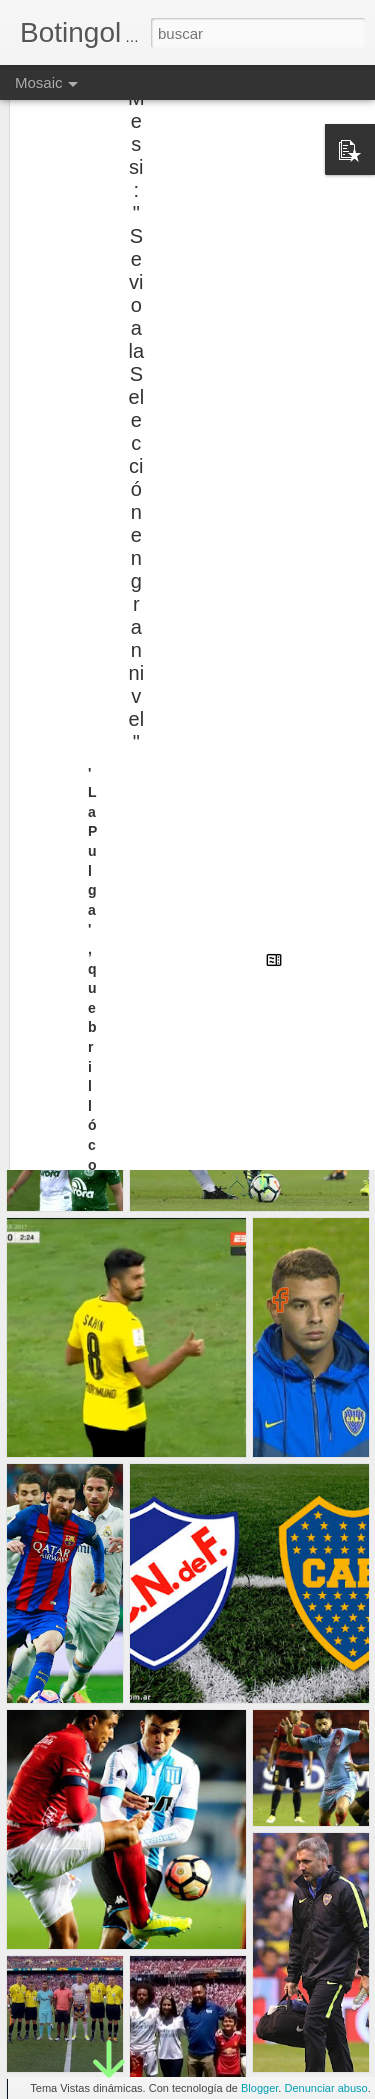  Describe the element at coordinates (274, 960) in the screenshot. I see `access microwave controls or settings` at that location.